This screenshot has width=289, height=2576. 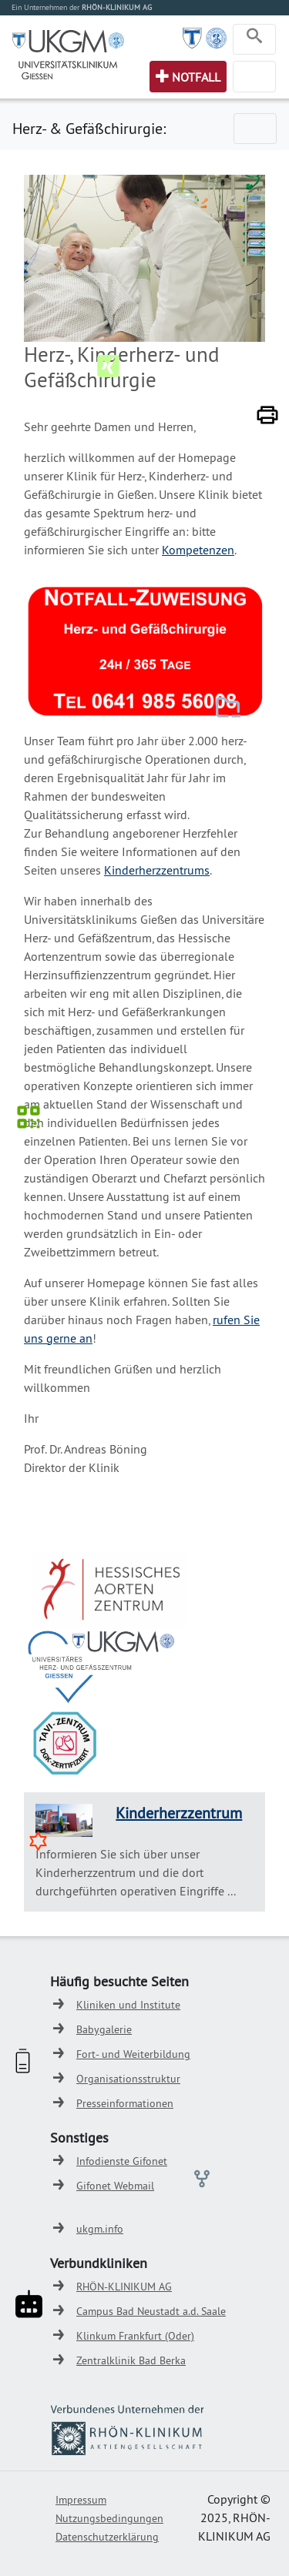 I want to click on scan or generate a QR code, so click(x=29, y=1117).